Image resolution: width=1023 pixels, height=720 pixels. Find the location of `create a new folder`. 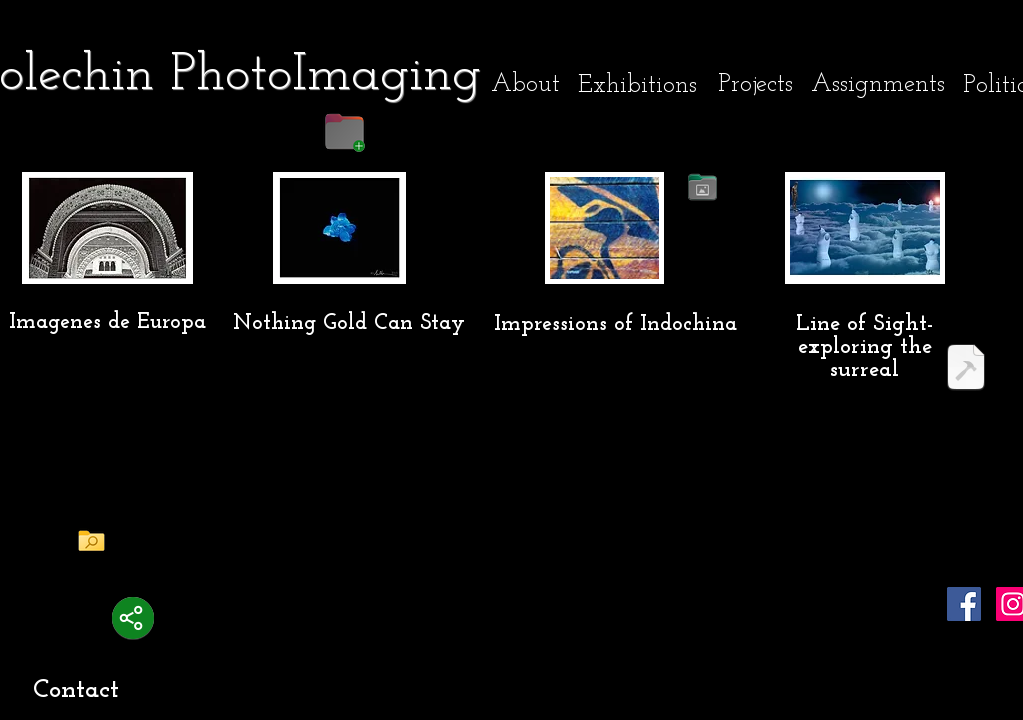

create a new folder is located at coordinates (344, 131).